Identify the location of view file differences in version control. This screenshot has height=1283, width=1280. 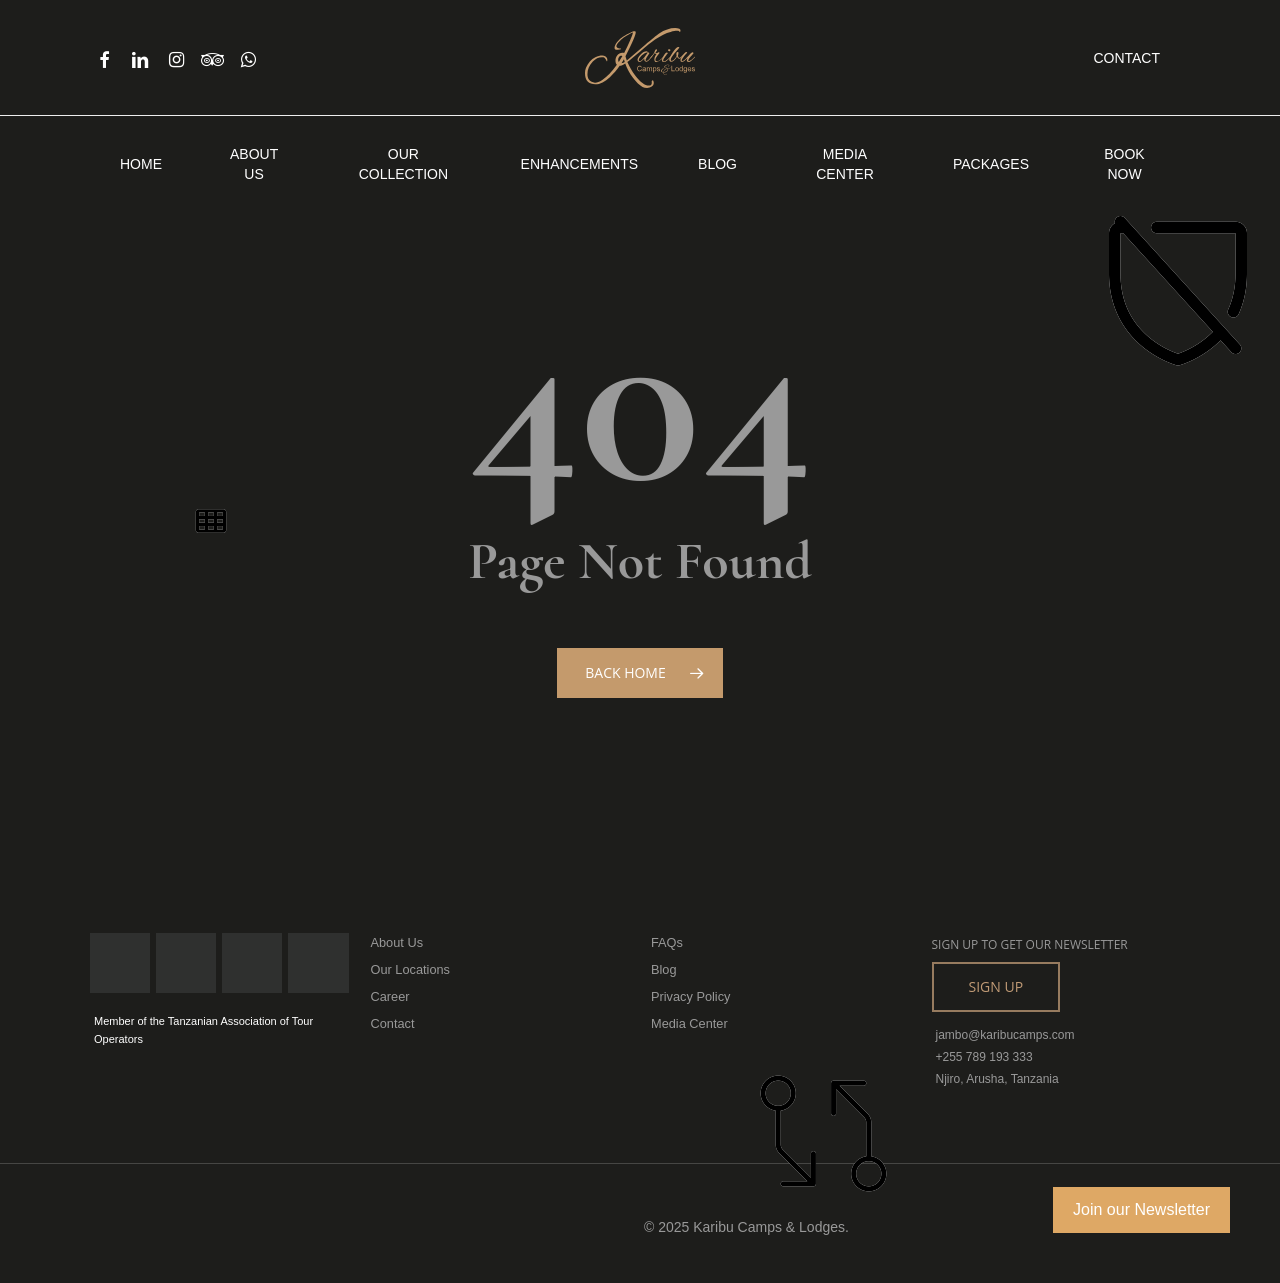
(823, 1133).